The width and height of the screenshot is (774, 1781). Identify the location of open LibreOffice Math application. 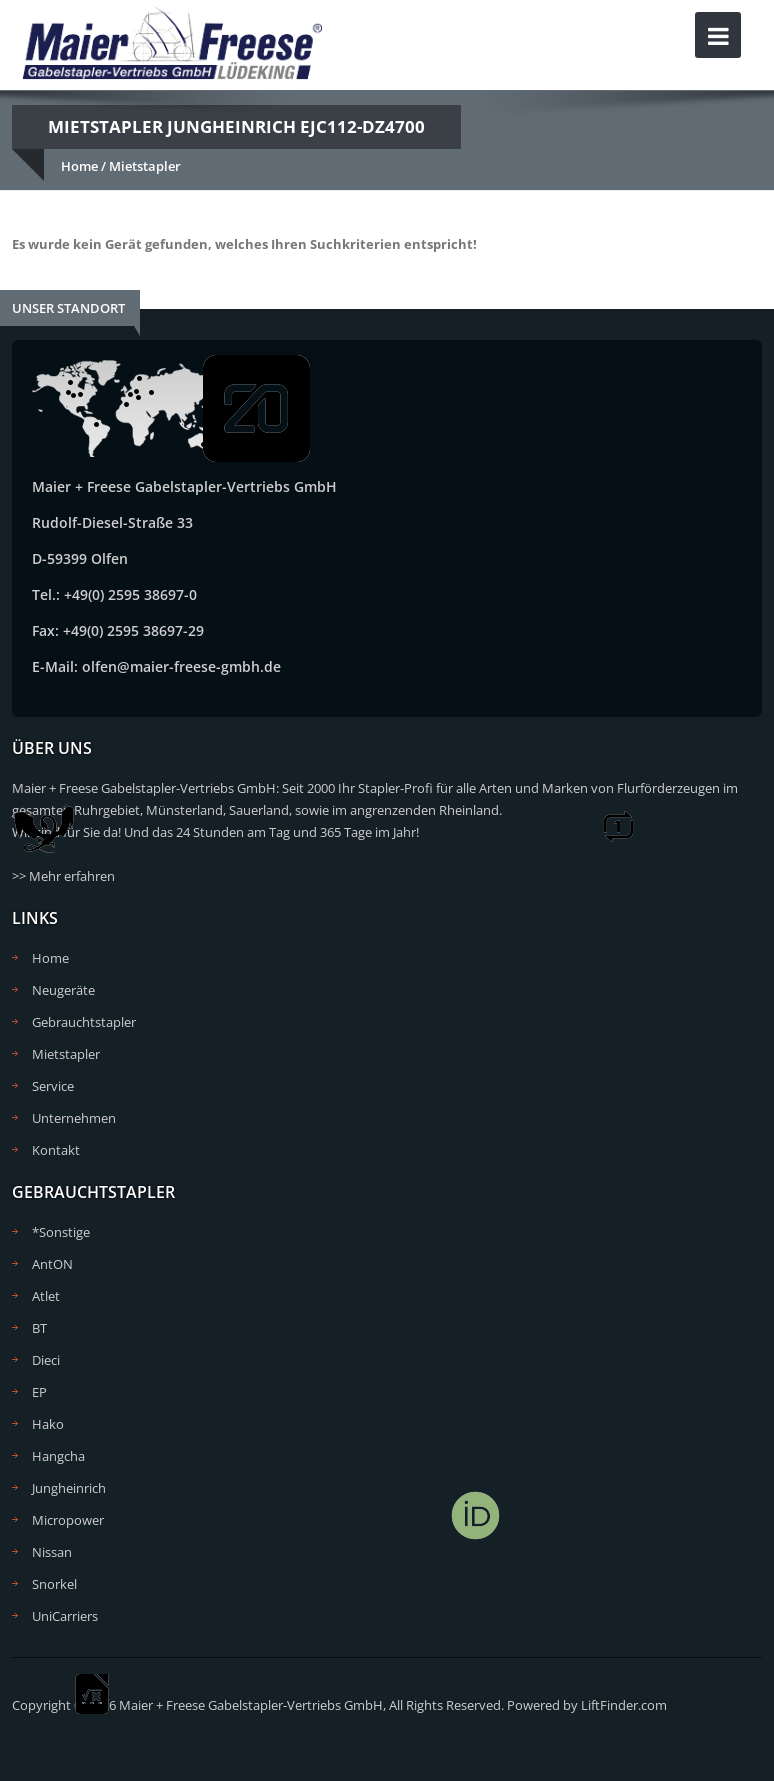
(92, 1694).